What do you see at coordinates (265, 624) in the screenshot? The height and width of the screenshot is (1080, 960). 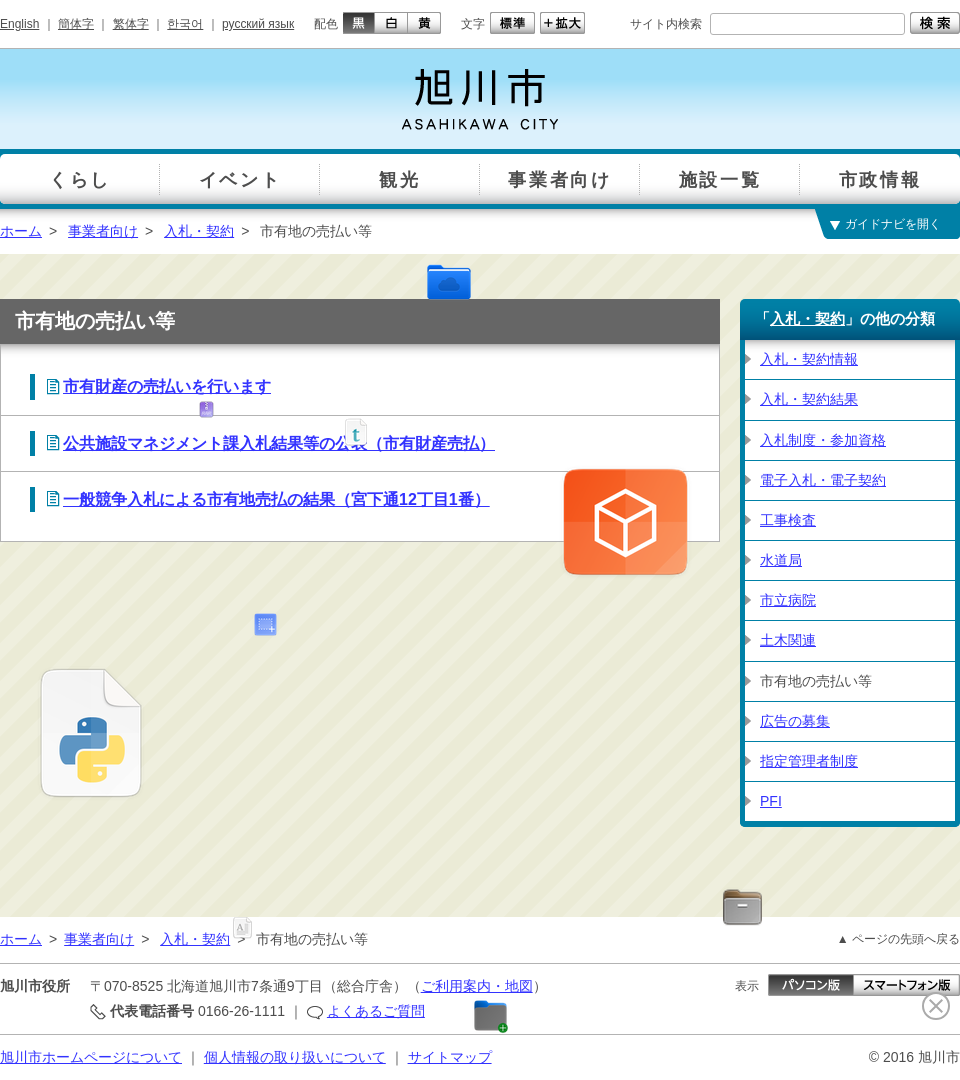 I see `take a screenshot` at bounding box center [265, 624].